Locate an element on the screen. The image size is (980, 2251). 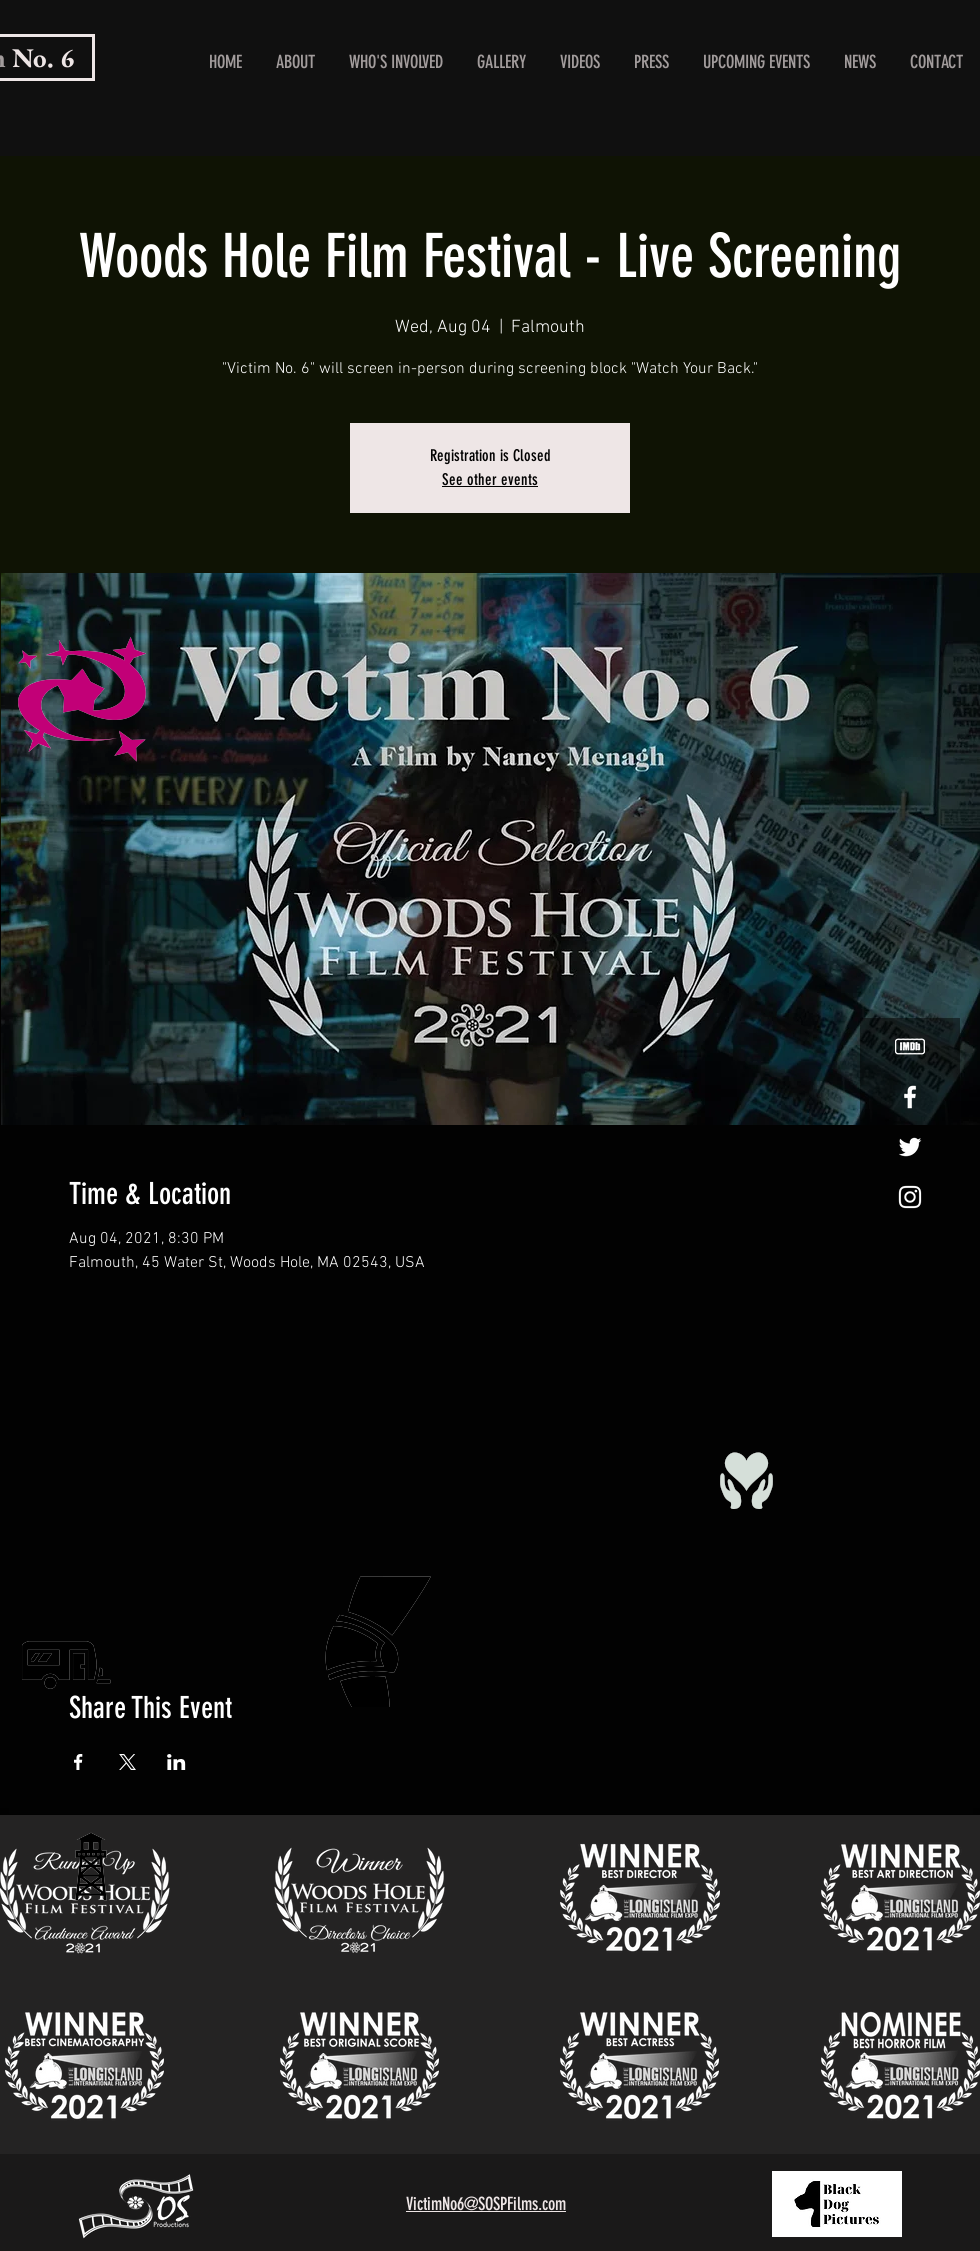
activate special ability or power-up is located at coordinates (82, 698).